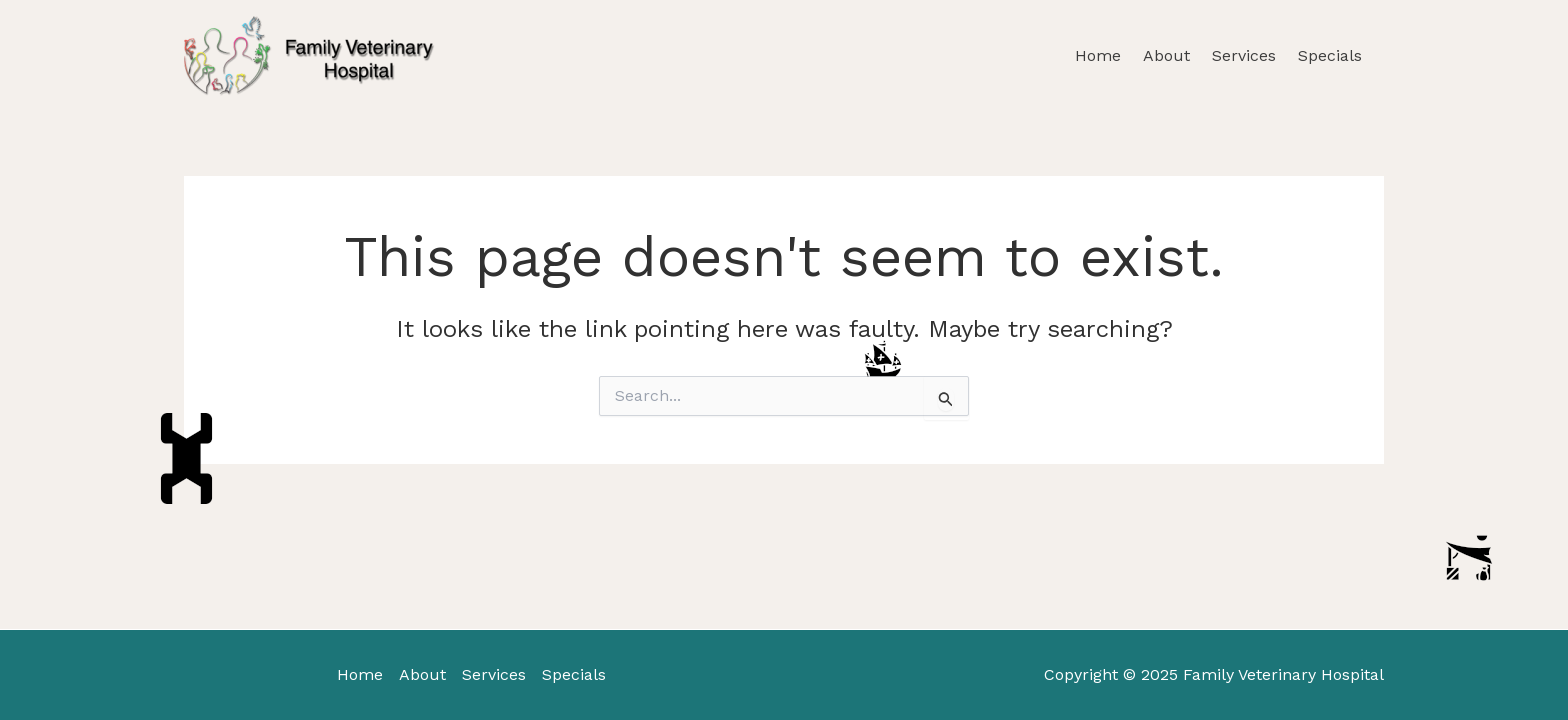  I want to click on set up camp in a desert region, so click(1469, 558).